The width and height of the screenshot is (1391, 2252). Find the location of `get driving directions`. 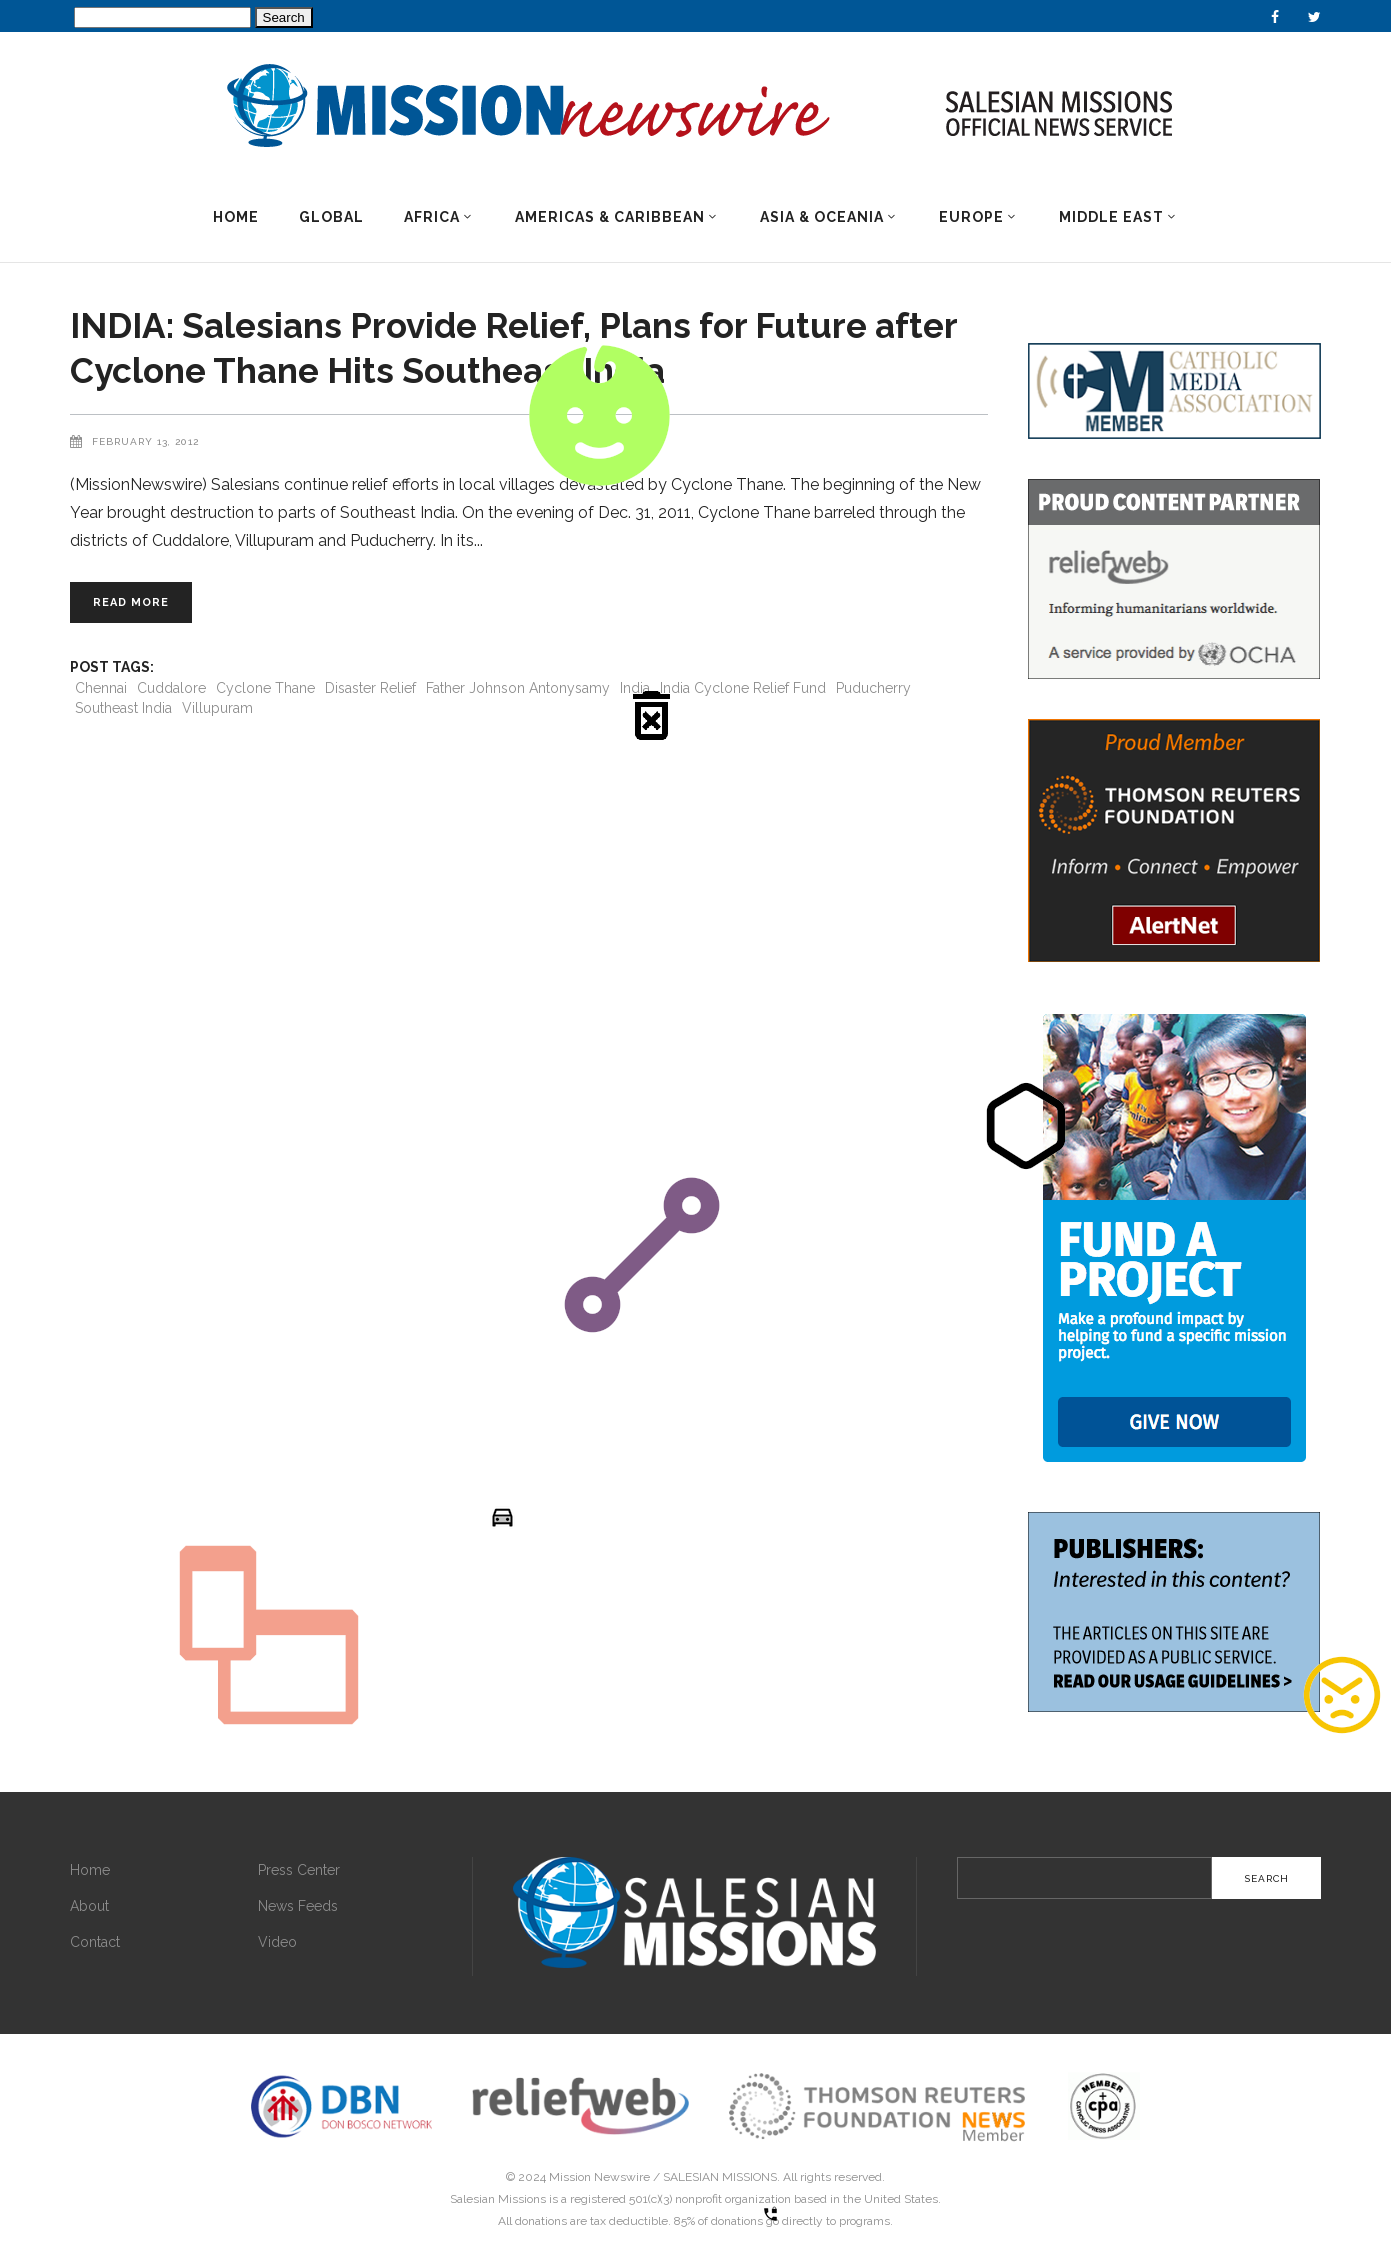

get driving directions is located at coordinates (502, 1516).